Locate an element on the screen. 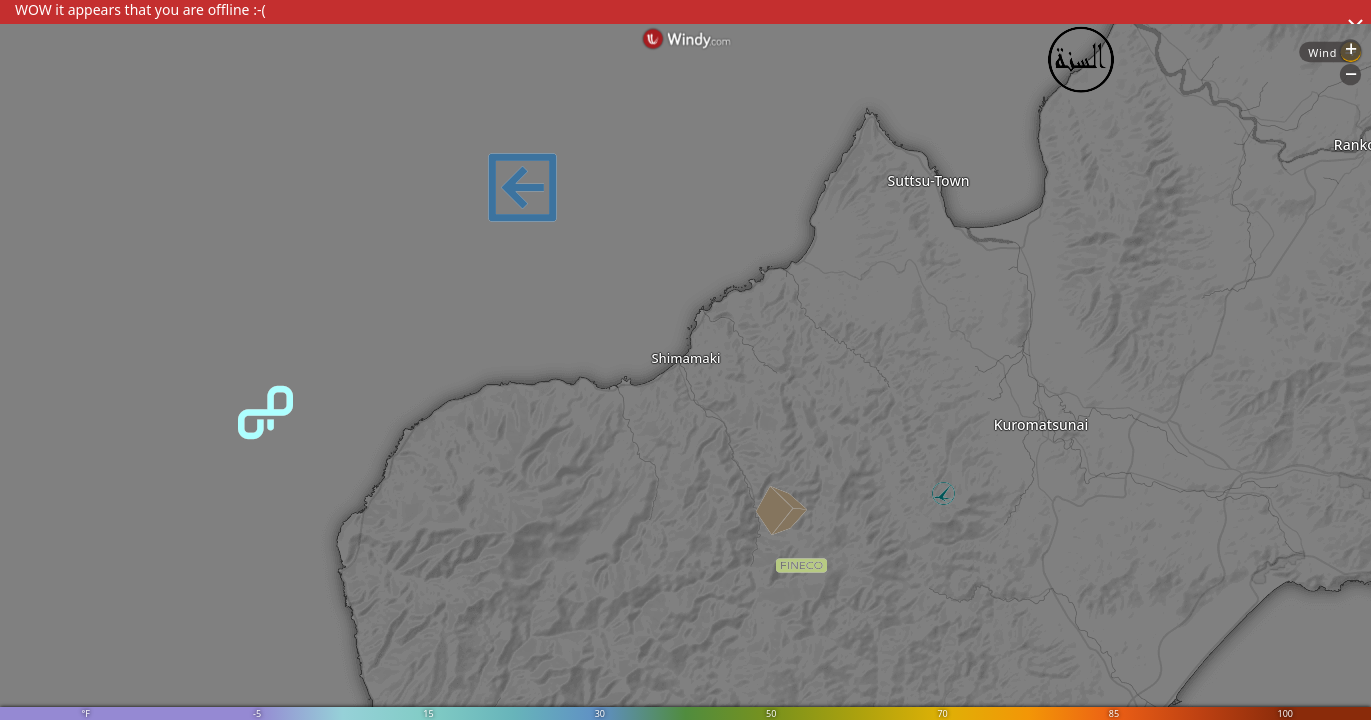 This screenshot has width=1371, height=720. tarom romanian airline logo is located at coordinates (943, 493).